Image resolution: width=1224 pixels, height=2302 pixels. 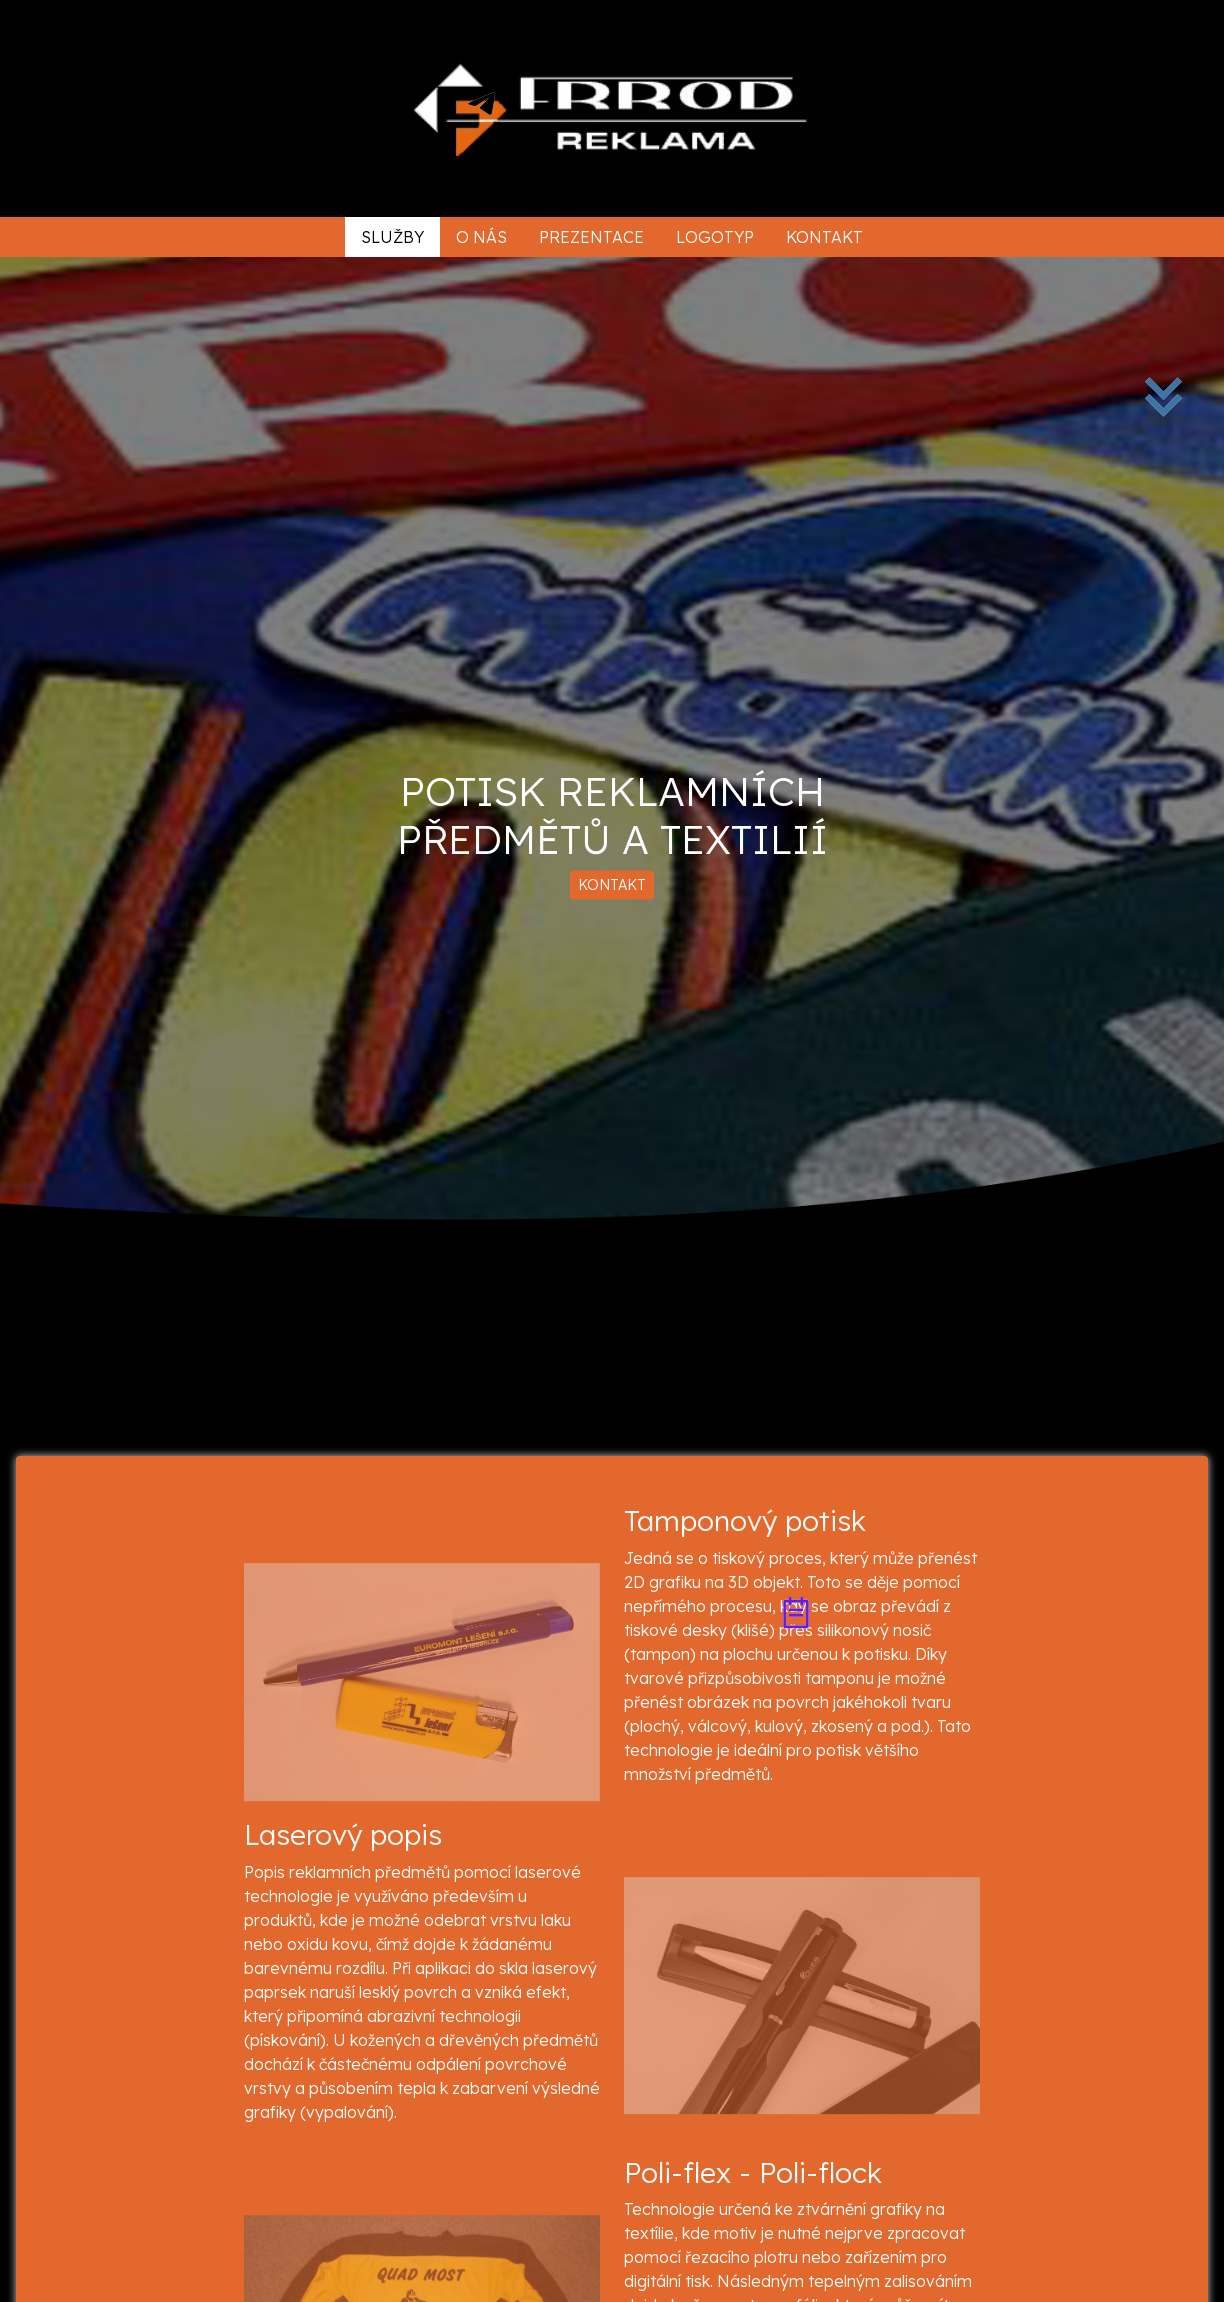 What do you see at coordinates (483, 102) in the screenshot?
I see `open telegram messaging app` at bounding box center [483, 102].